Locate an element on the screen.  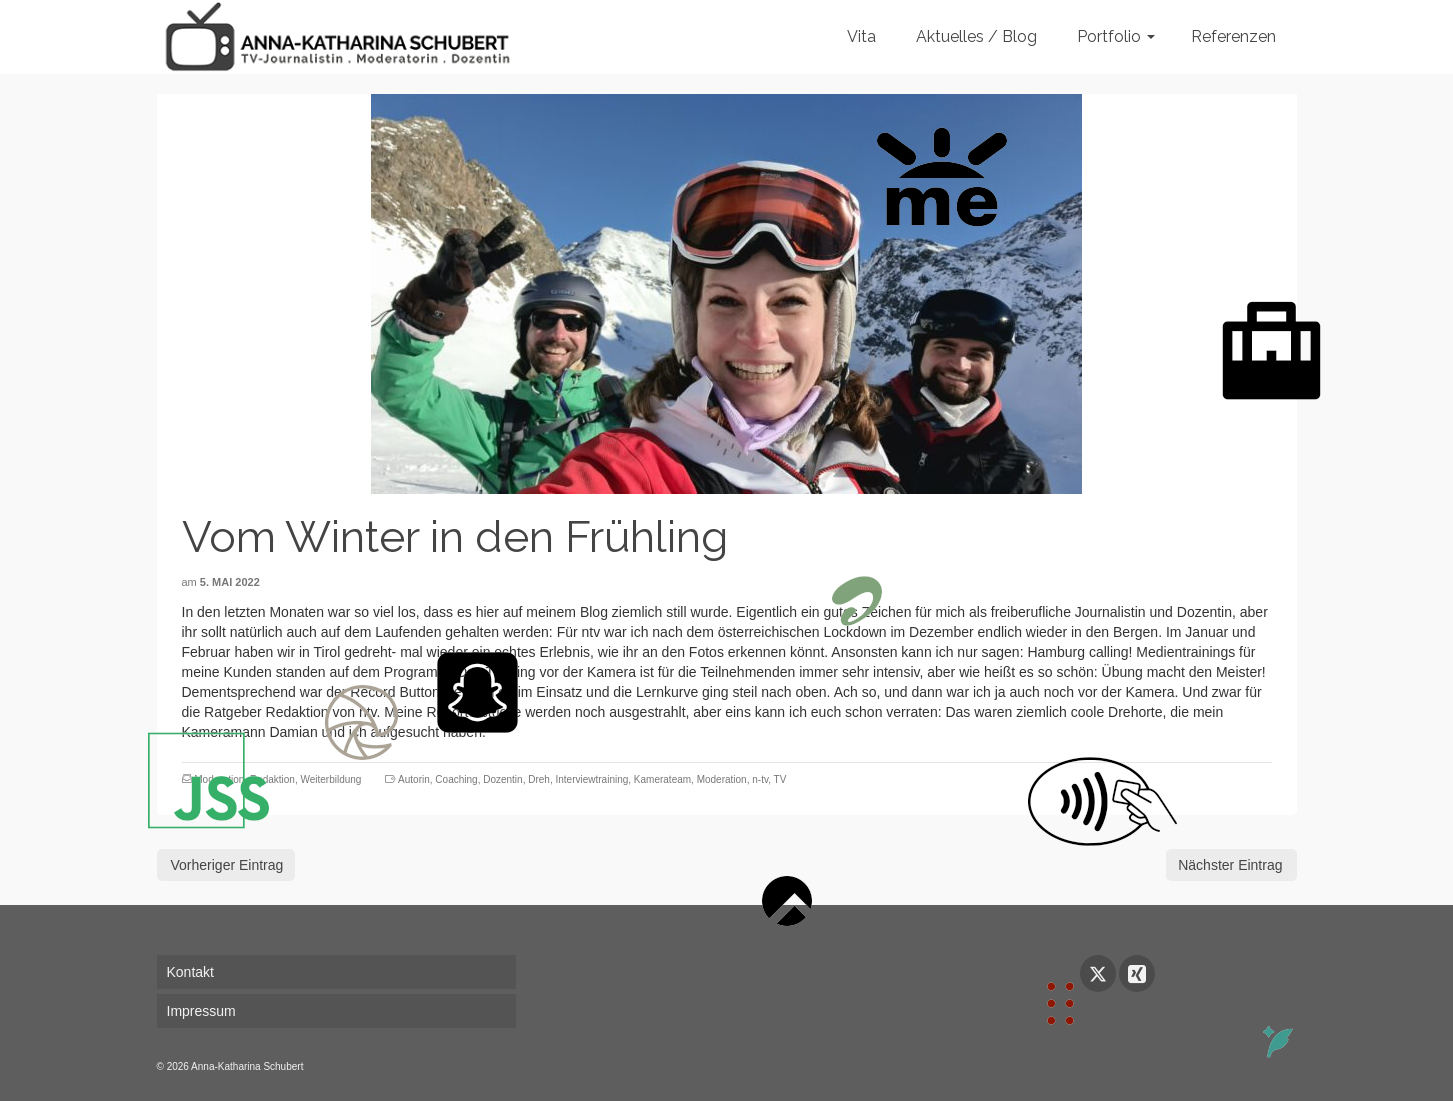
open the Breaker podcast app is located at coordinates (361, 722).